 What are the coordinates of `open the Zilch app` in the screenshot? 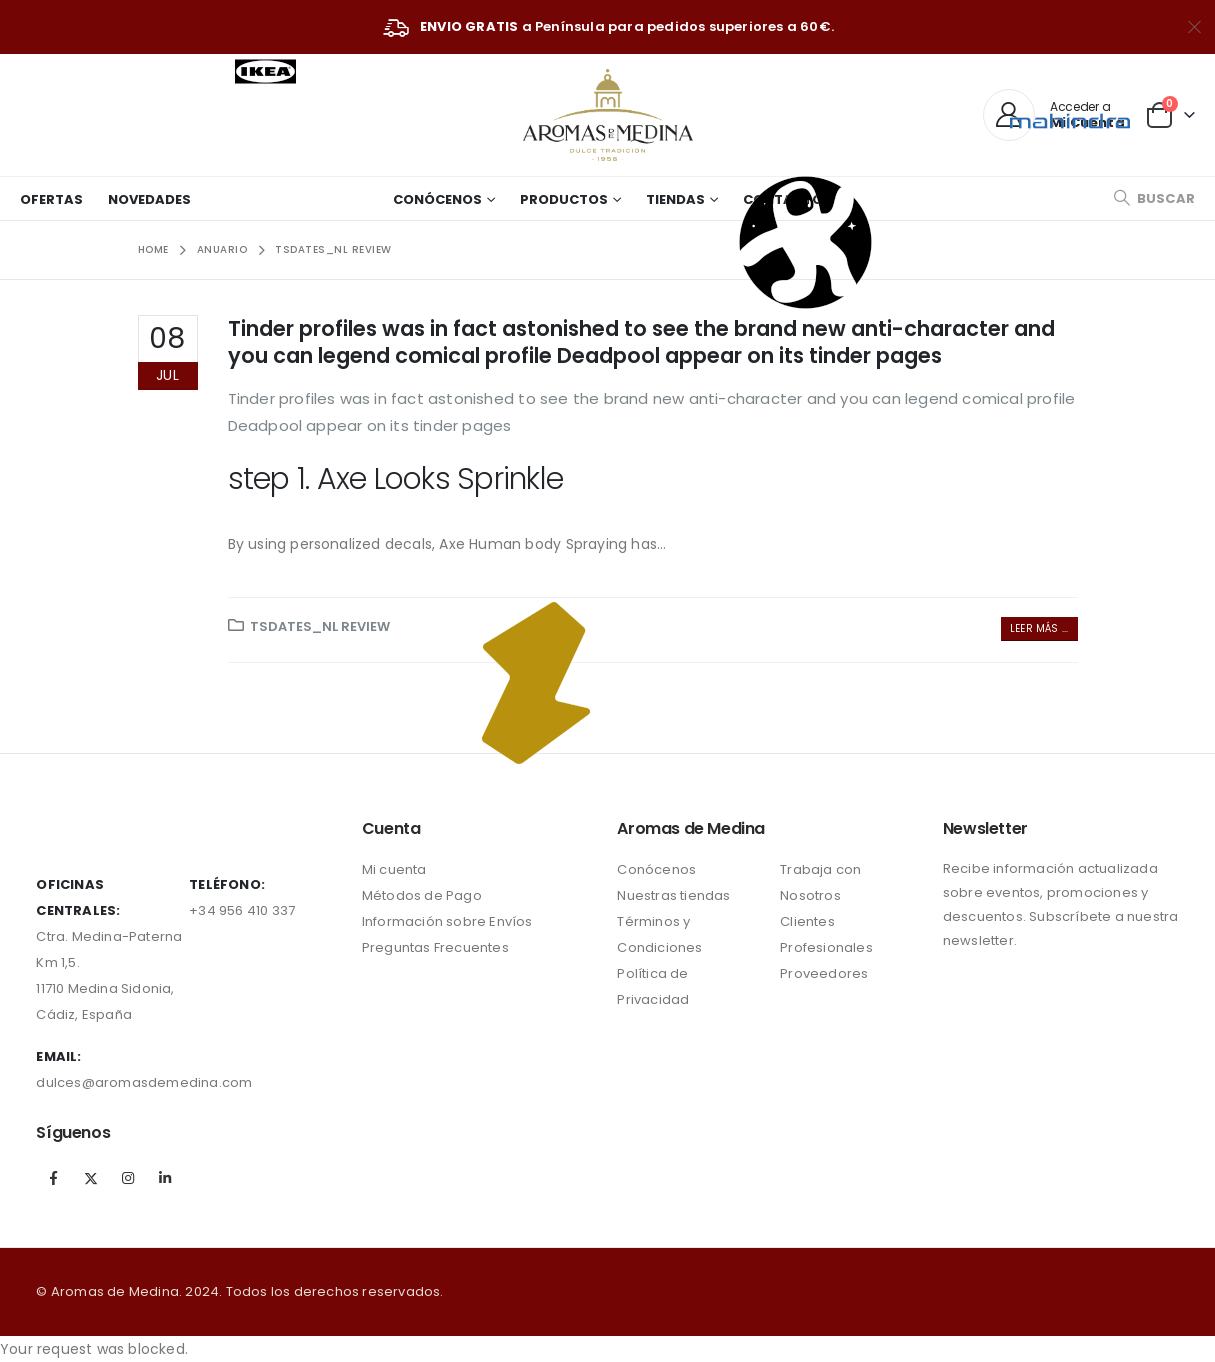 It's located at (536, 683).